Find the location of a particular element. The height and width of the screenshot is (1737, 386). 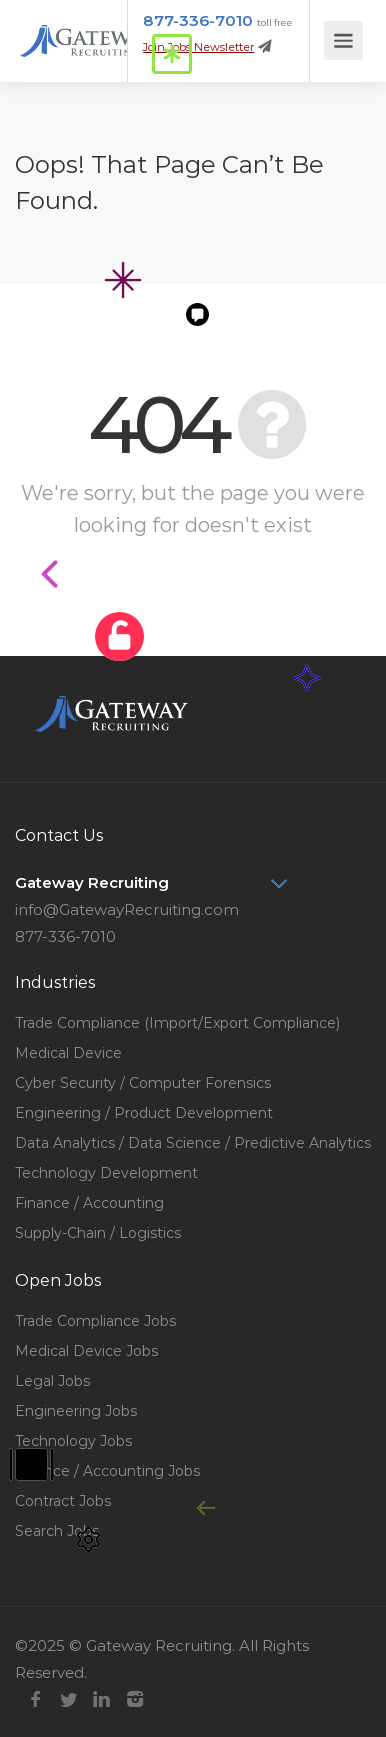

generate a new access key or password is located at coordinates (172, 54).